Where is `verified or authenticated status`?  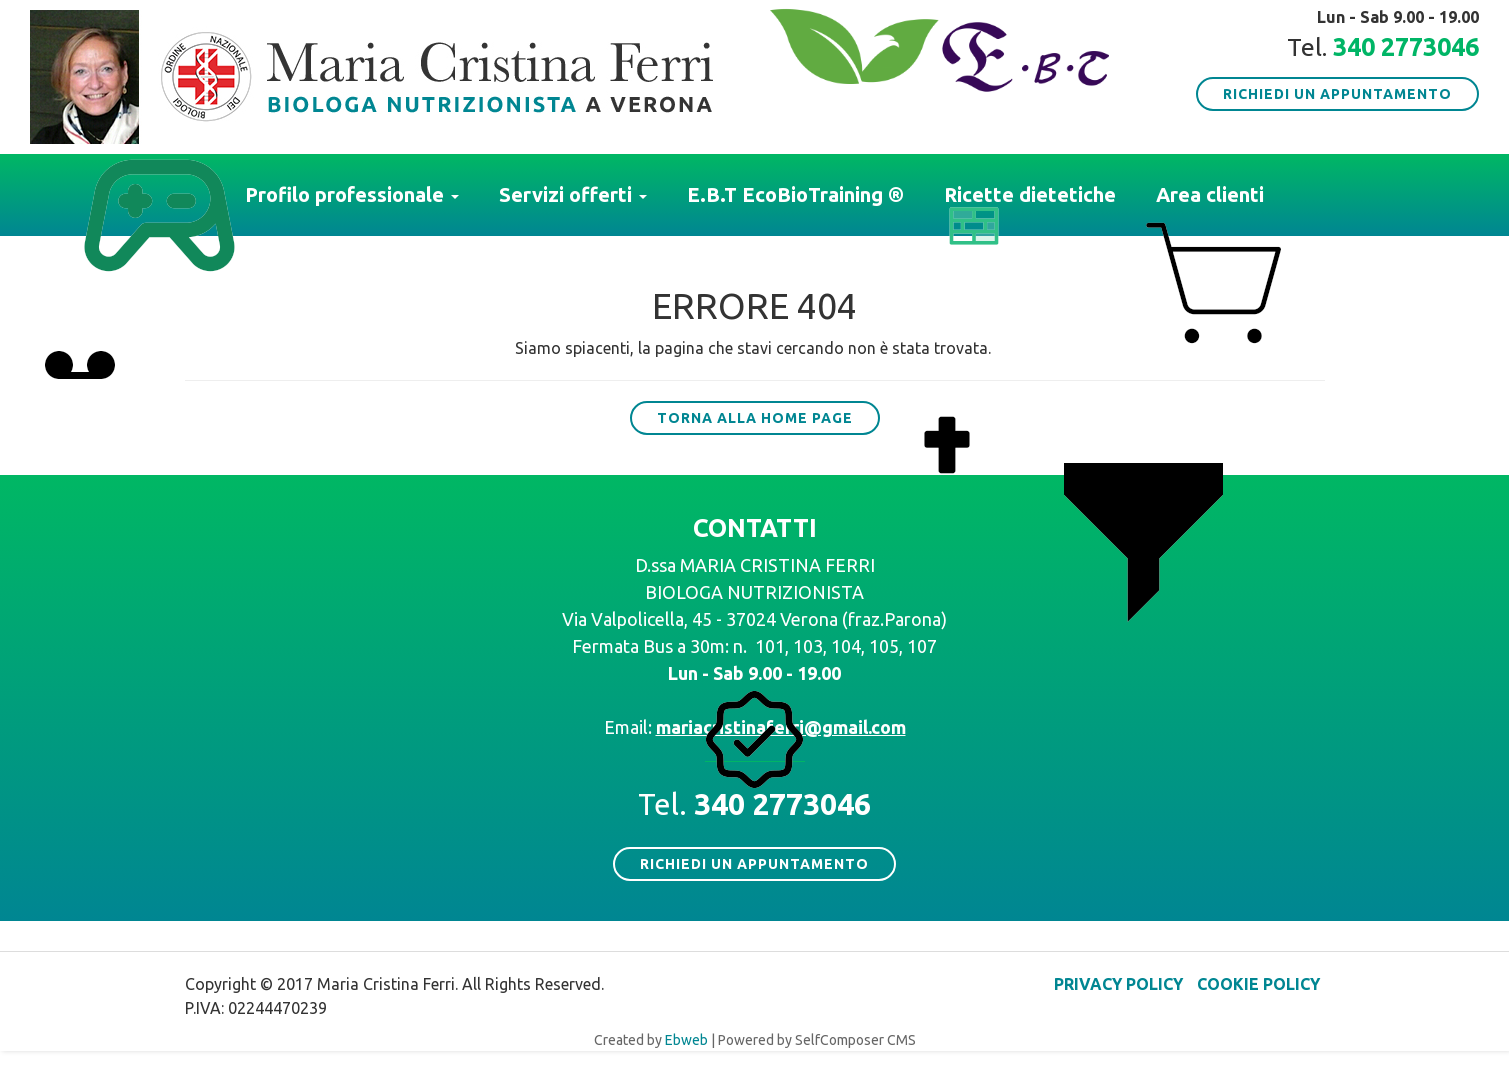
verified or authenticated status is located at coordinates (754, 739).